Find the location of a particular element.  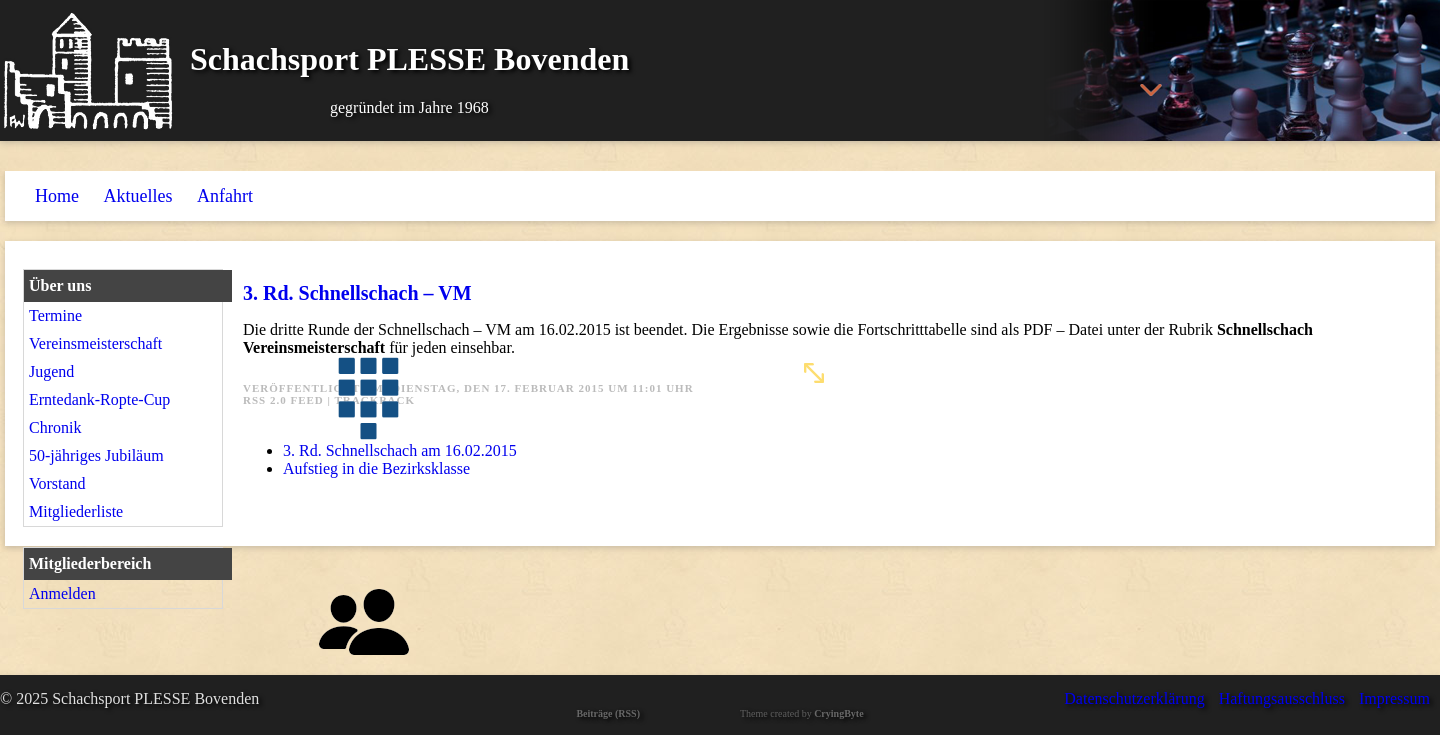

expand a dropdown menu or collapsed section is located at coordinates (1151, 90).